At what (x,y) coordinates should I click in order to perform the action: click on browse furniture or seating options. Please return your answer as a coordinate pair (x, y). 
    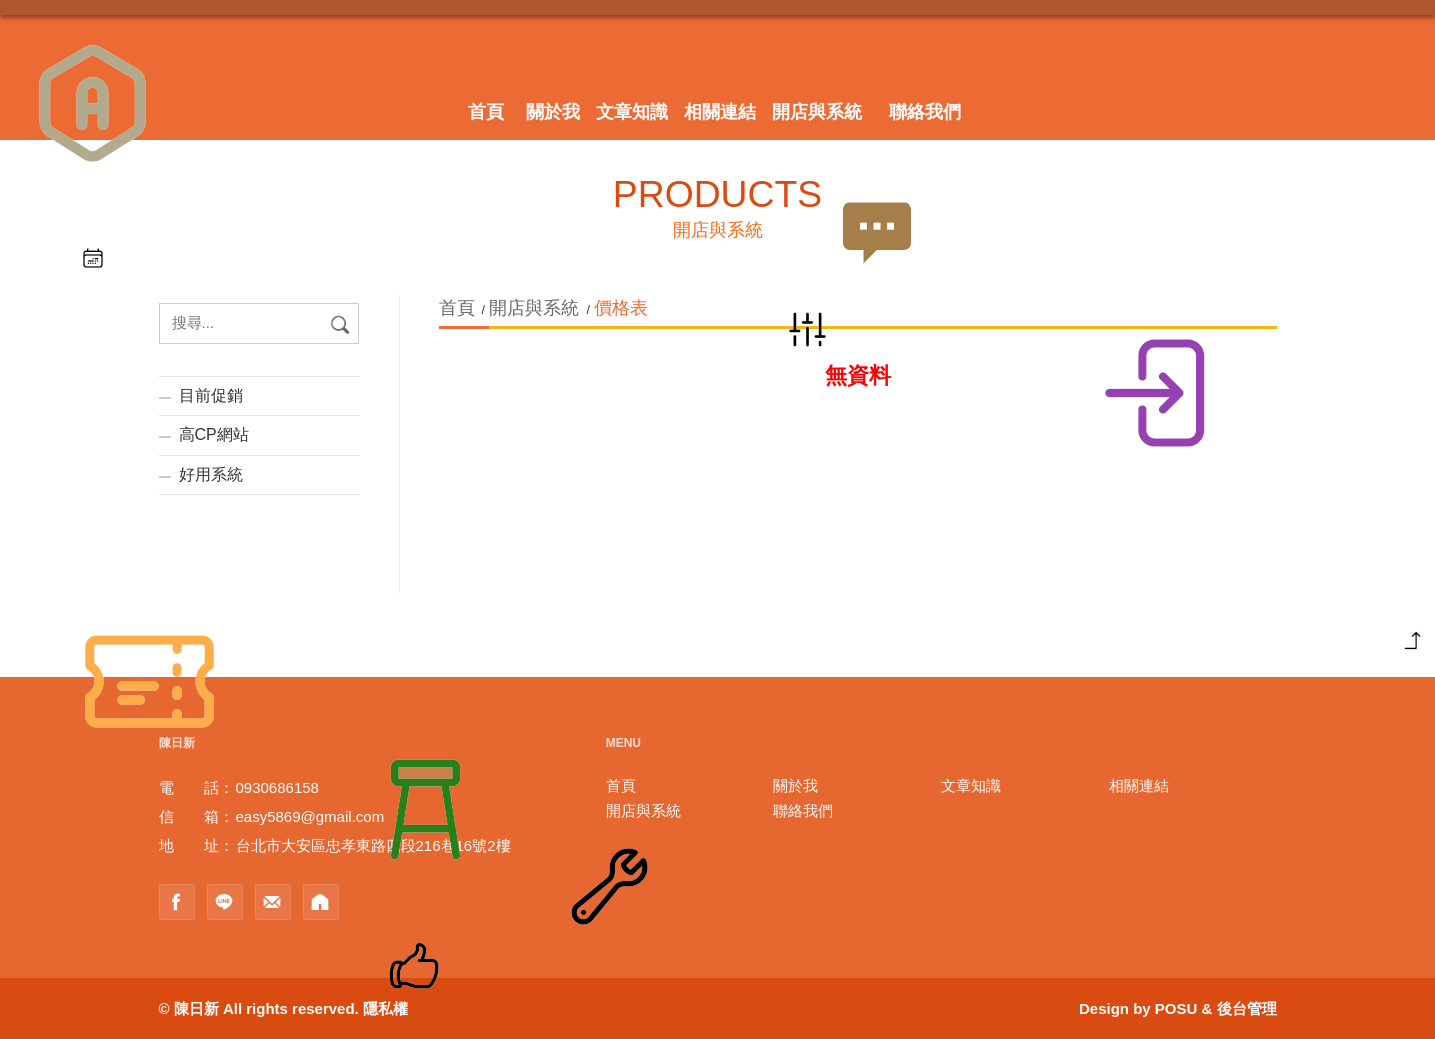
    Looking at the image, I should click on (425, 809).